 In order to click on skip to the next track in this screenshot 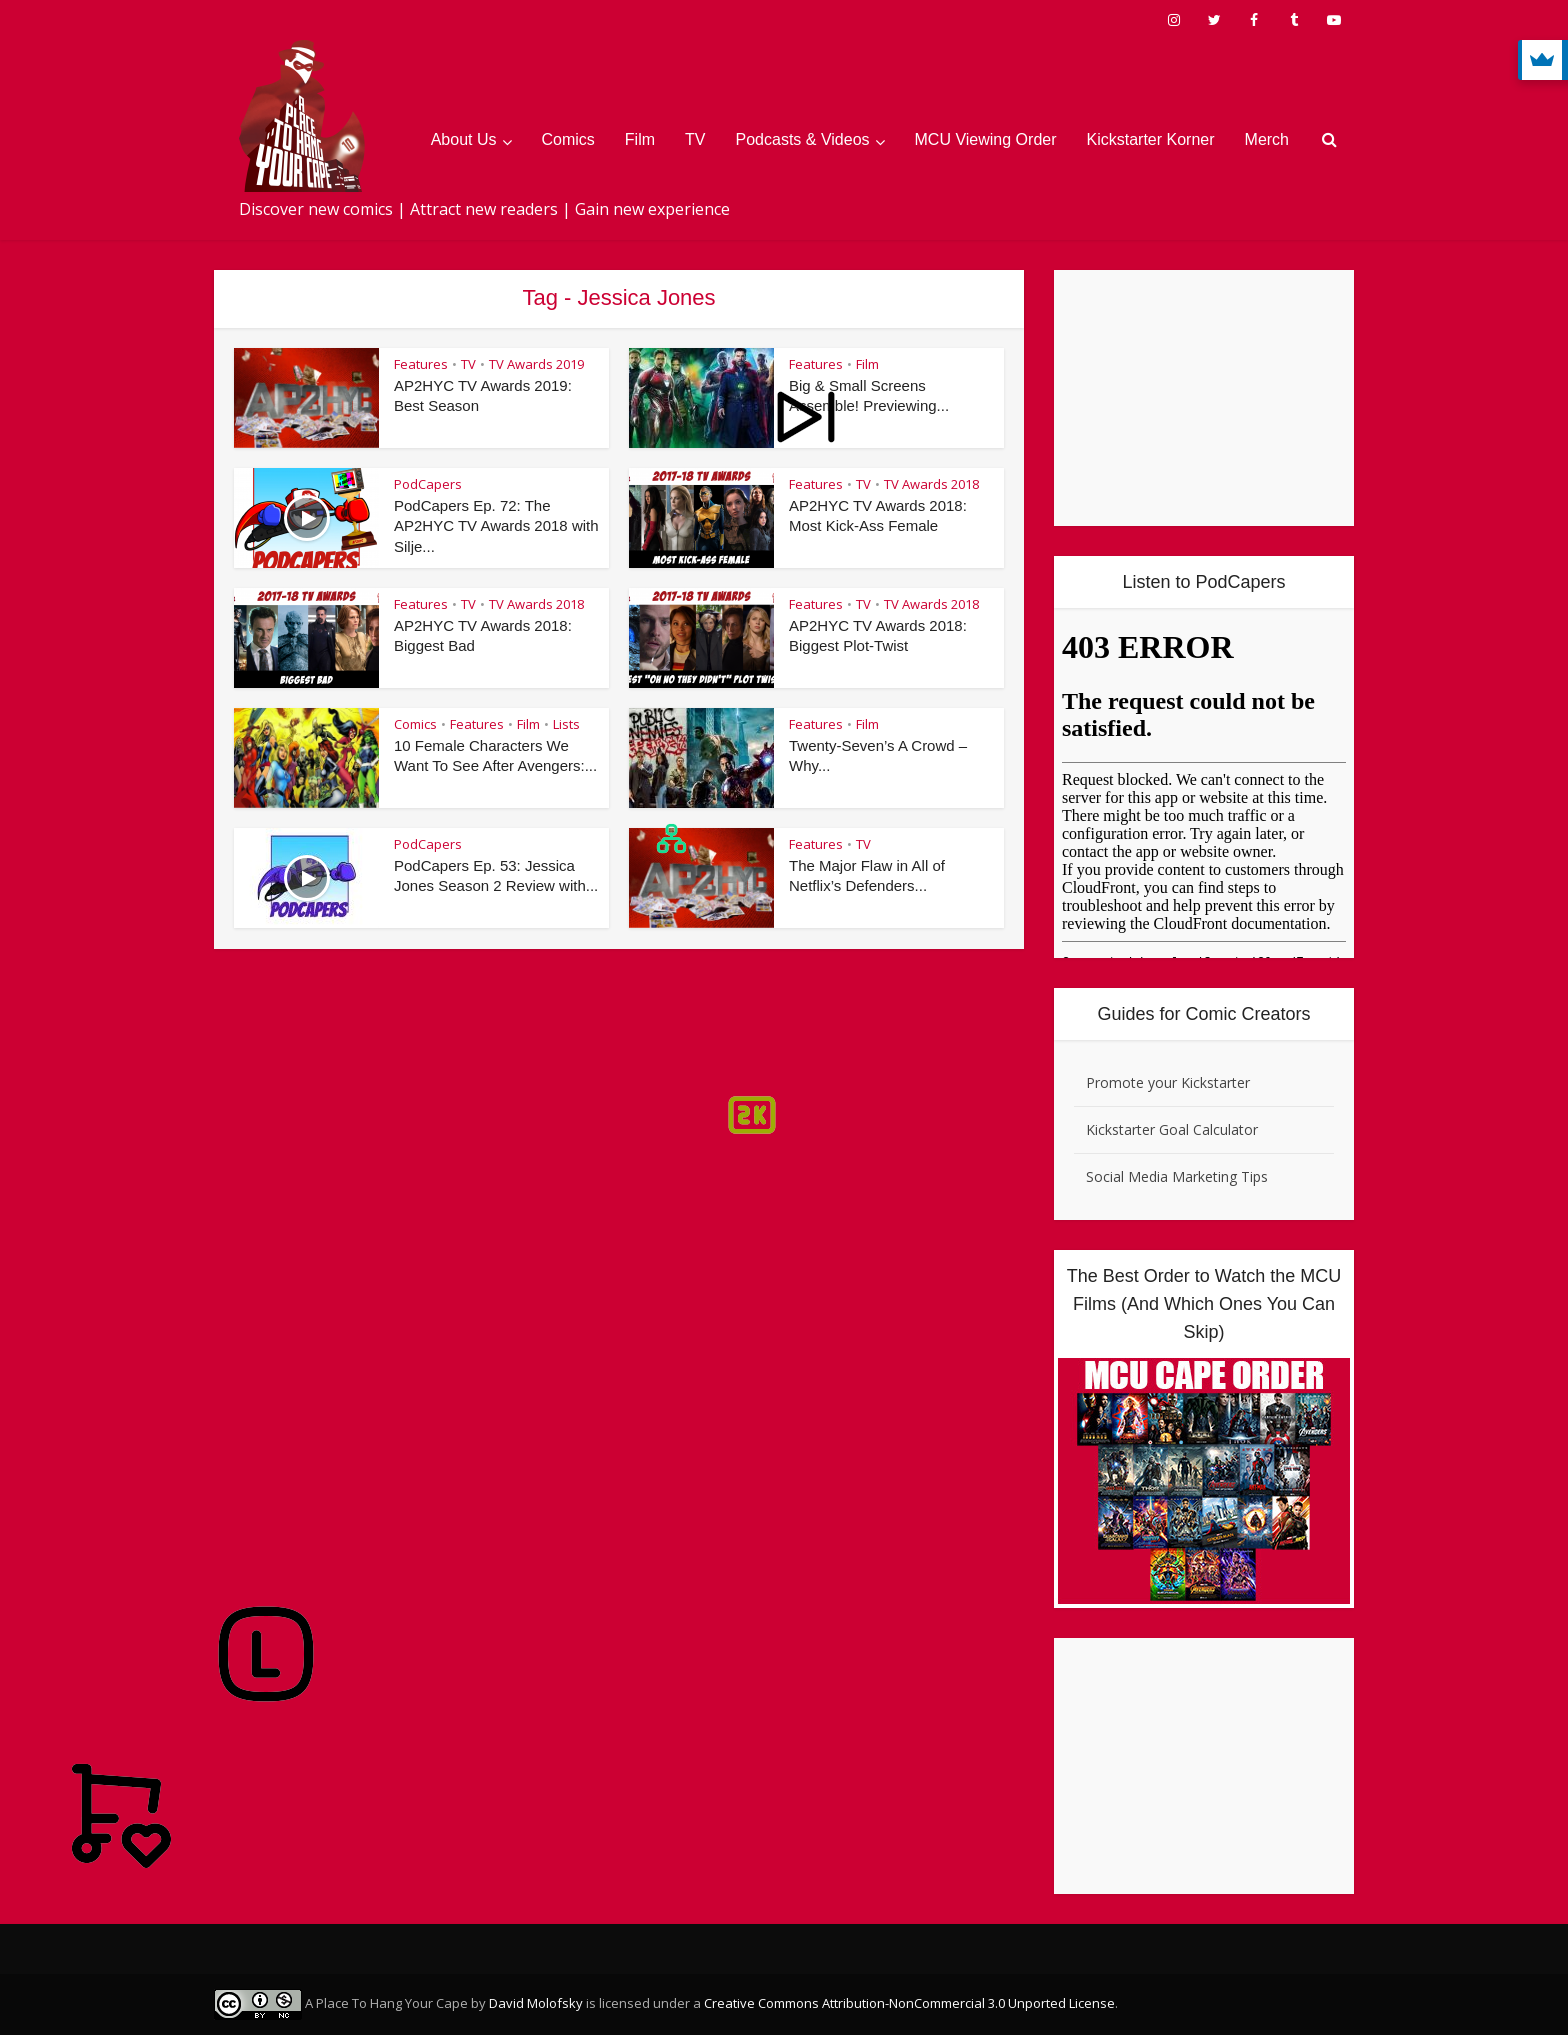, I will do `click(806, 417)`.